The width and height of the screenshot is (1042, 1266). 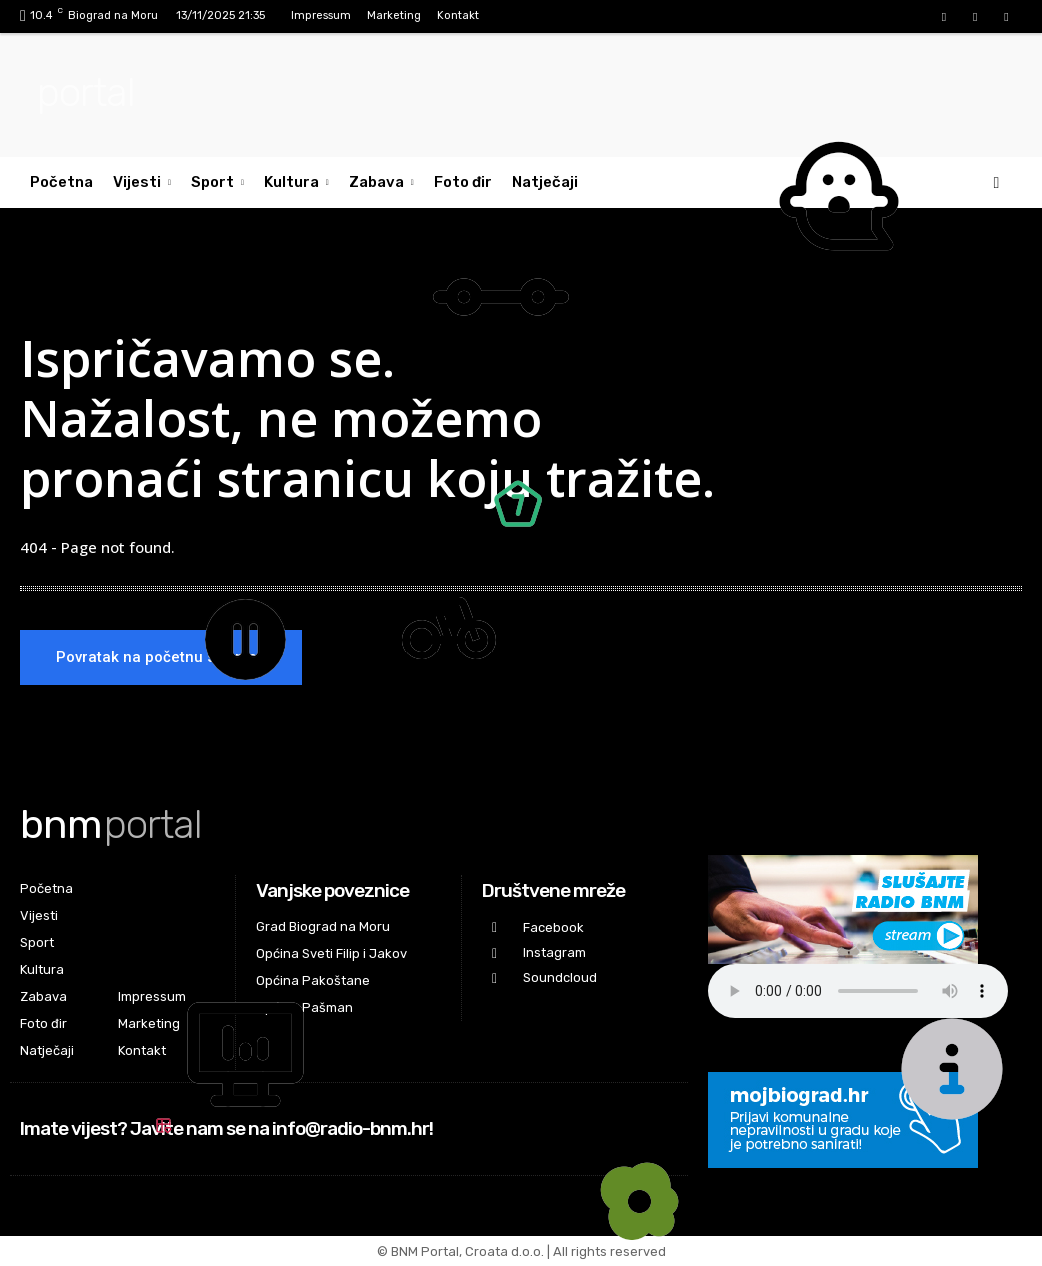 I want to click on add table to favorites, so click(x=163, y=1125).